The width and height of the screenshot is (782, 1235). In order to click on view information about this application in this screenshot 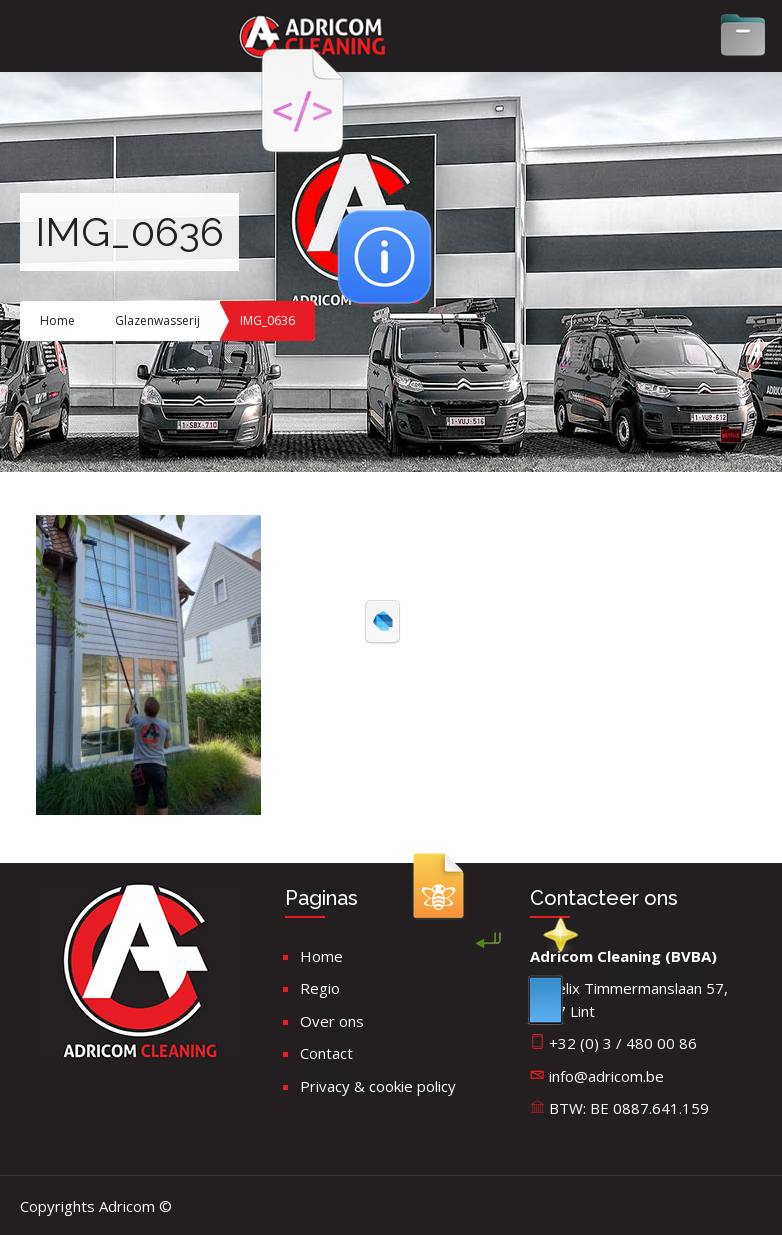, I will do `click(560, 935)`.